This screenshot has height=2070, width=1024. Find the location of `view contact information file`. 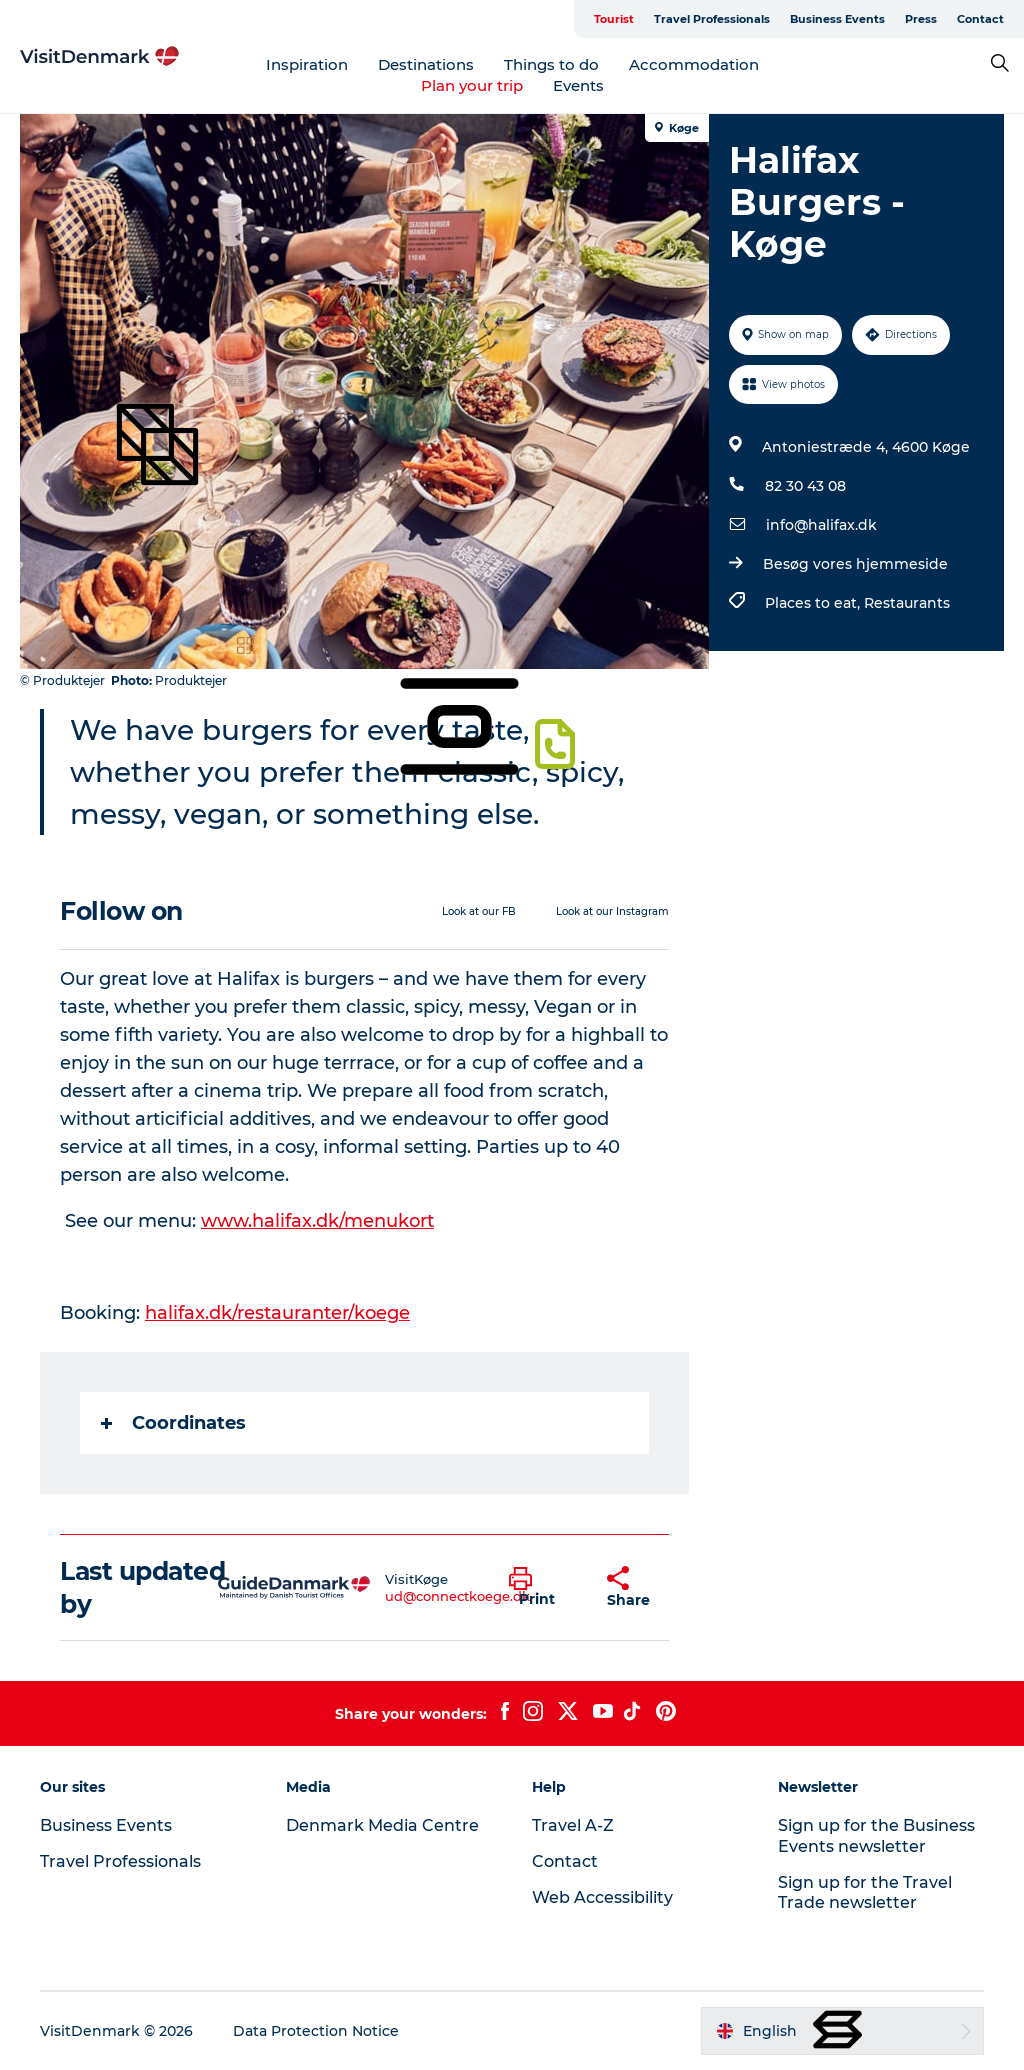

view contact information file is located at coordinates (555, 744).